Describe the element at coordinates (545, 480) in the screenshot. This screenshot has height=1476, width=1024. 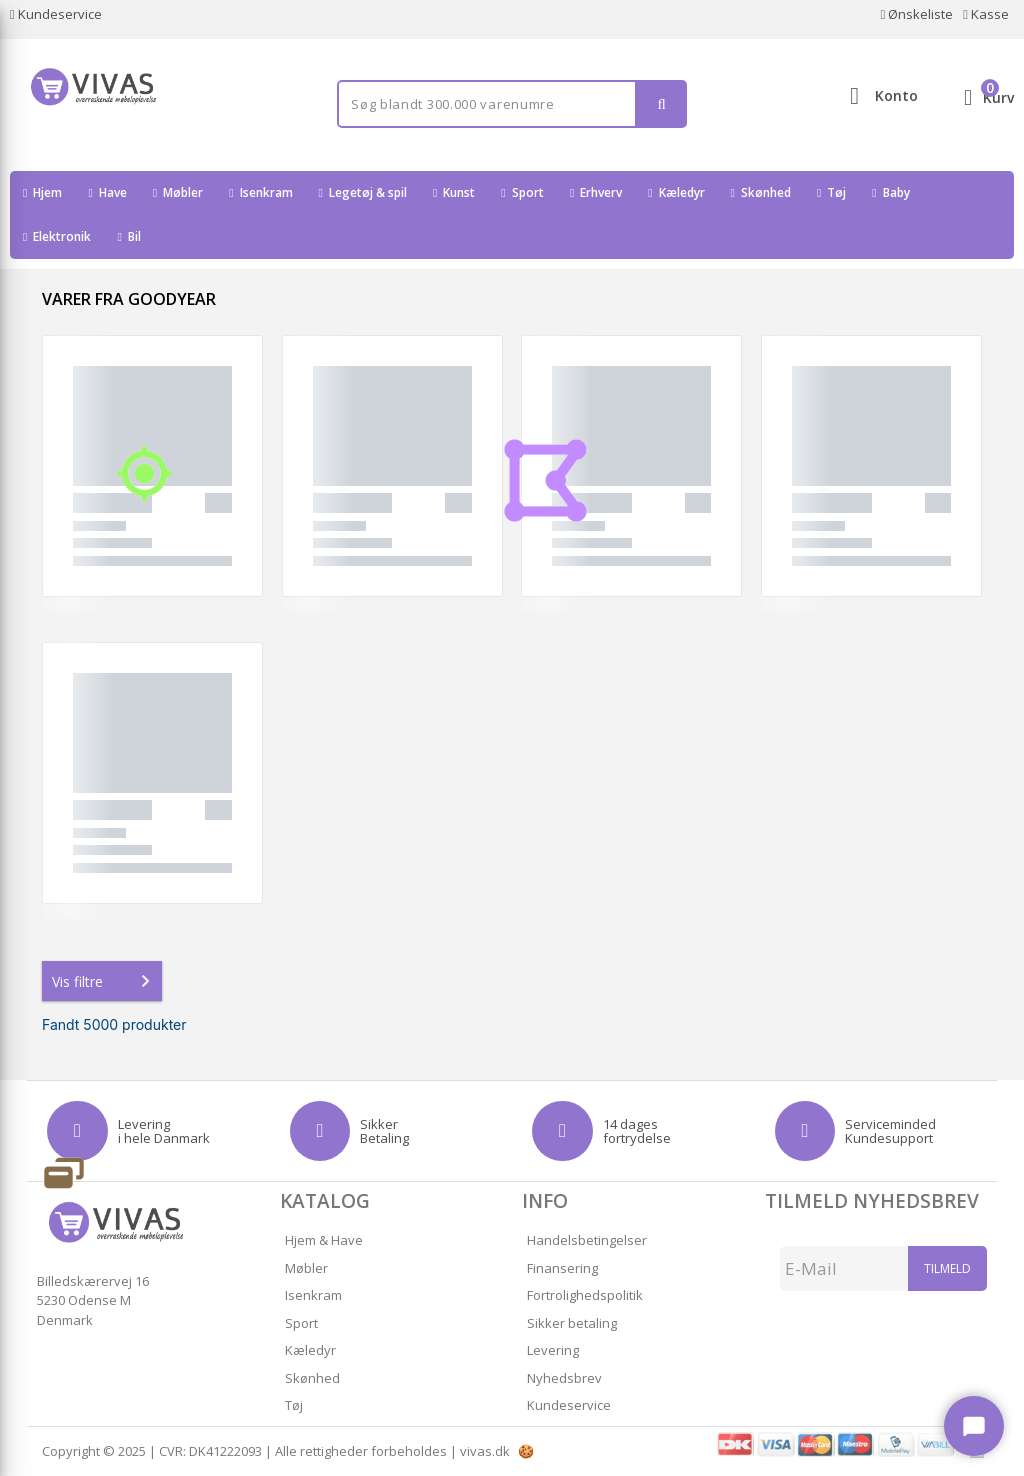
I see `draw a custom polygon shape` at that location.